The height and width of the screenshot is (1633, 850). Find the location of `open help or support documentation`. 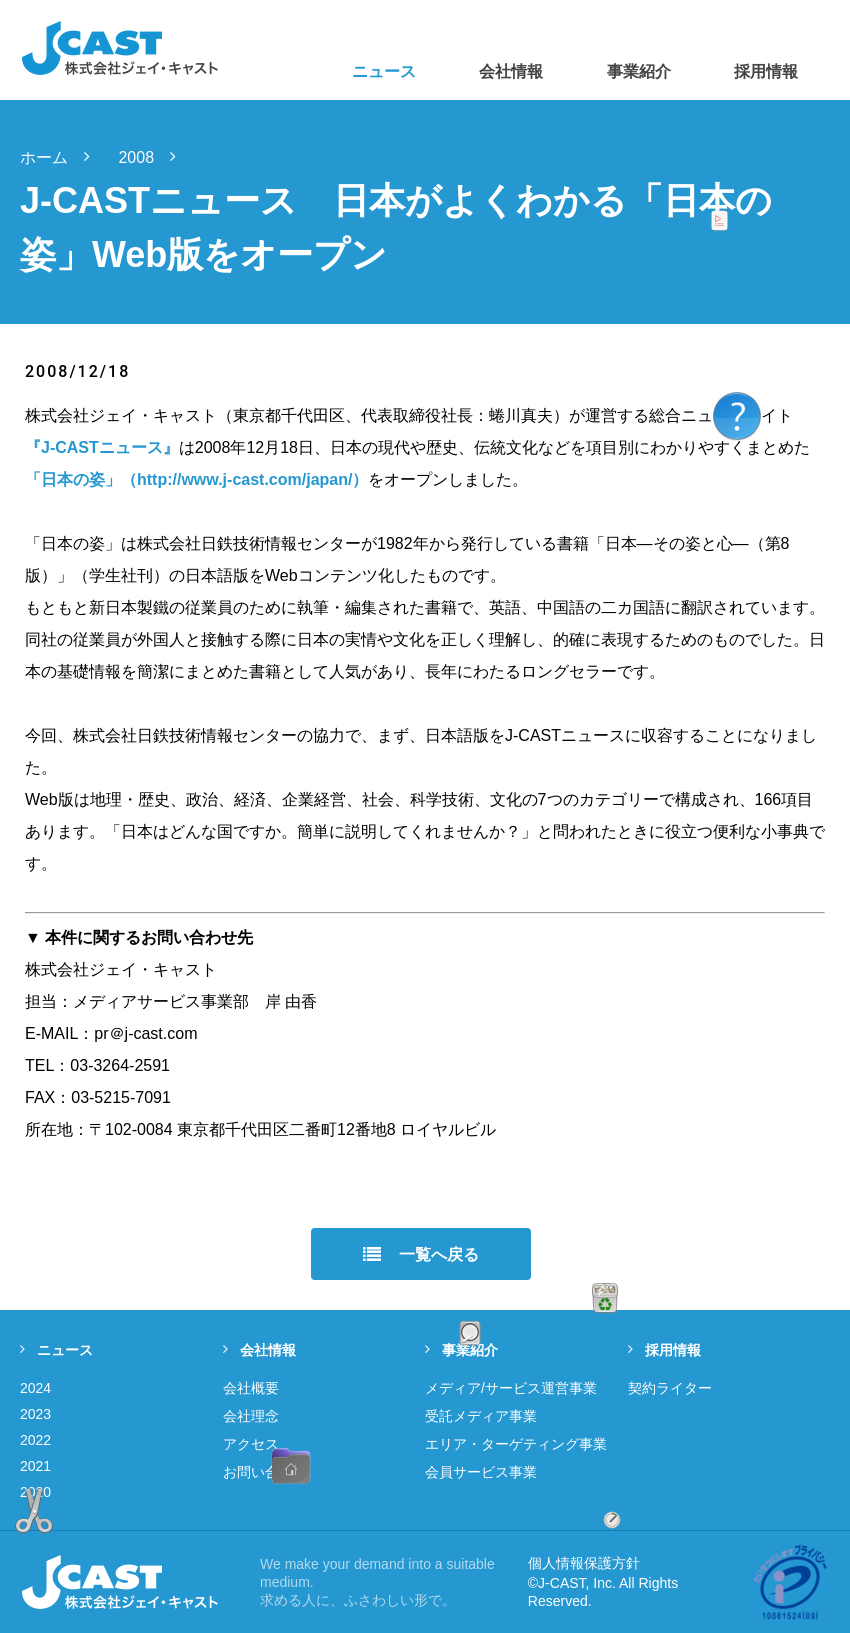

open help or support documentation is located at coordinates (737, 416).